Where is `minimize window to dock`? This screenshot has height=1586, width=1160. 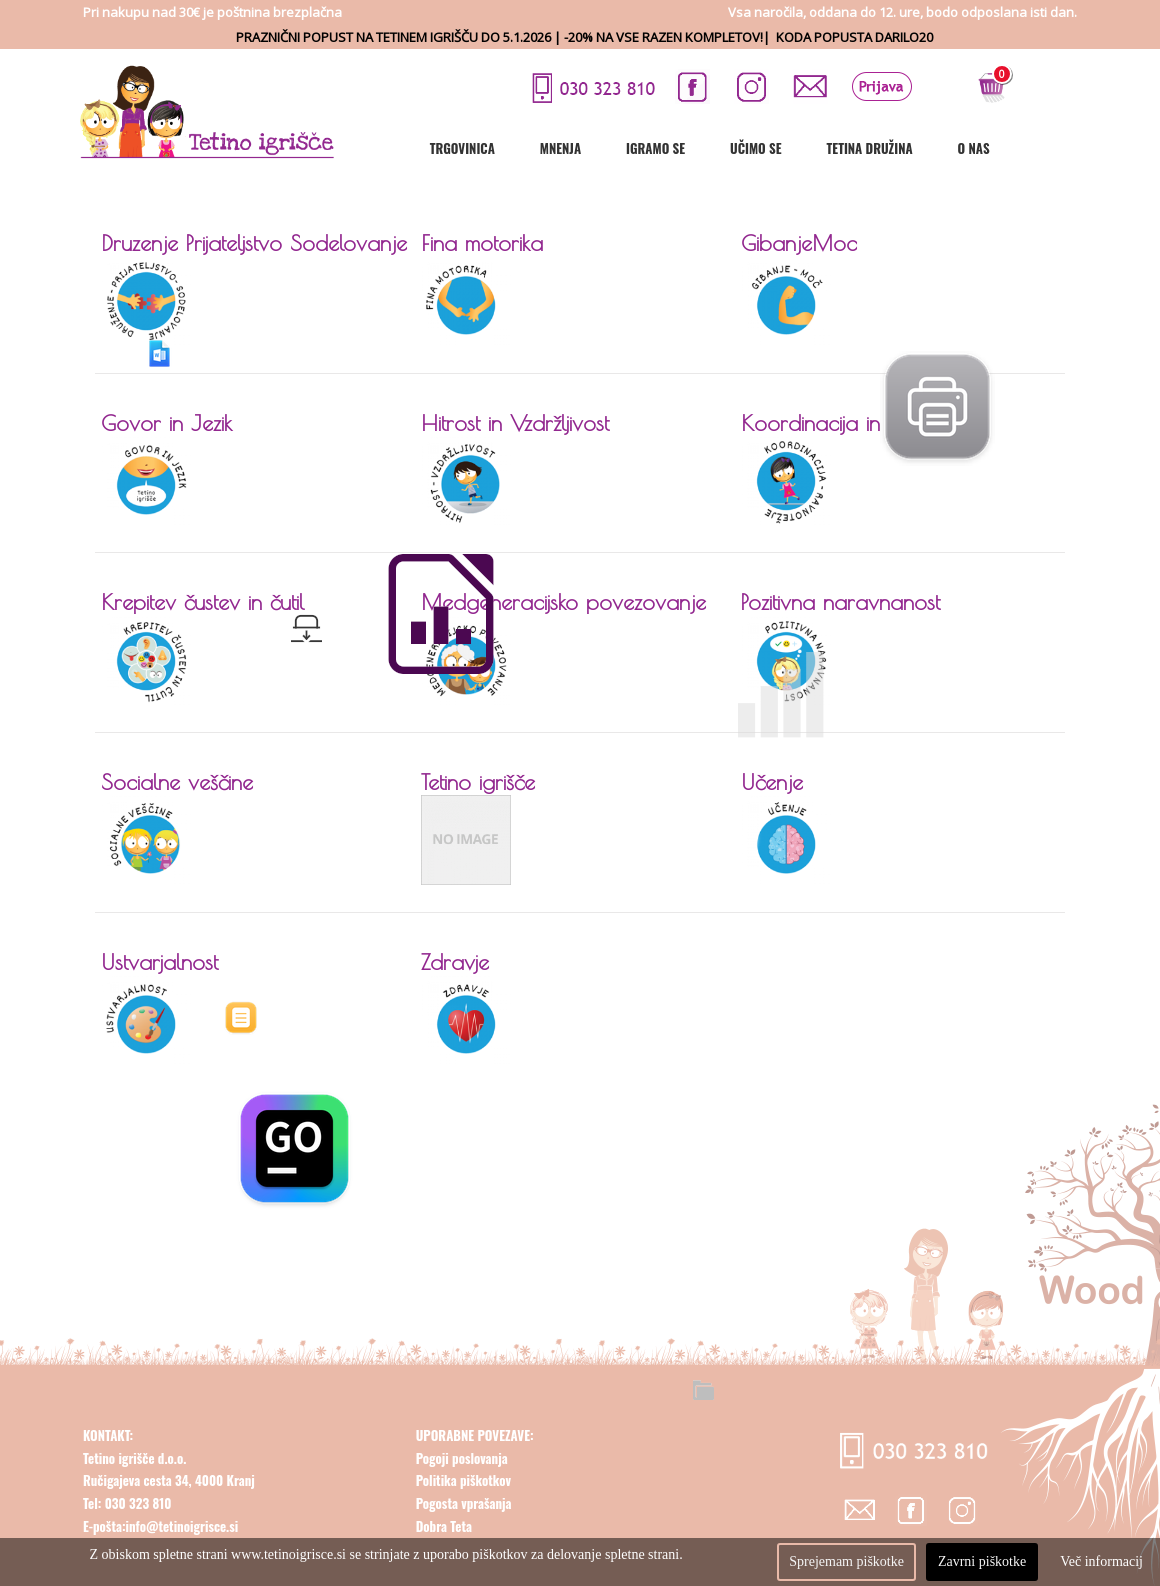
minimize window to dock is located at coordinates (306, 628).